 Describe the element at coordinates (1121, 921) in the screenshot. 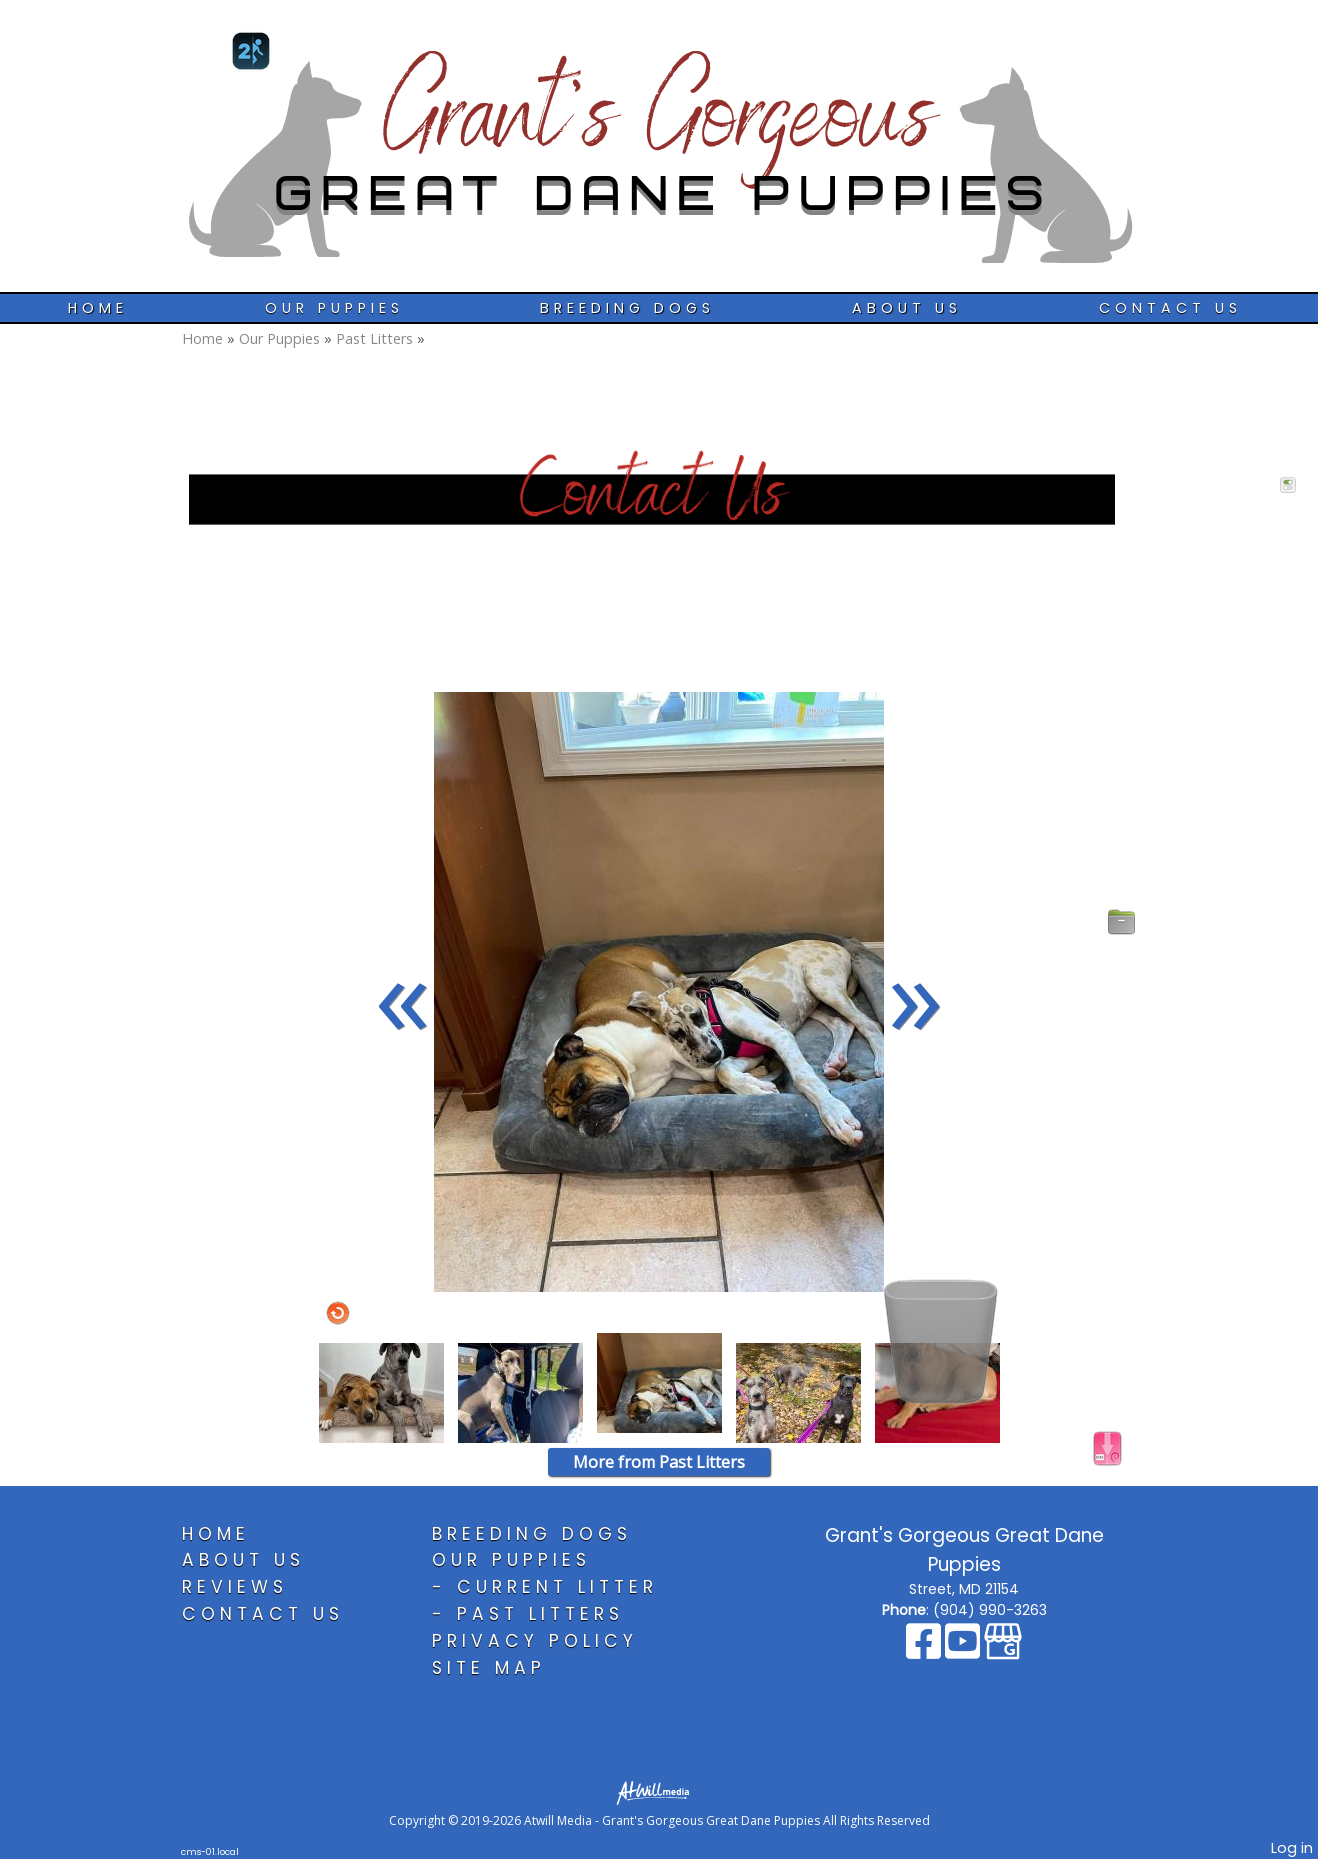

I see `open file manager application` at that location.